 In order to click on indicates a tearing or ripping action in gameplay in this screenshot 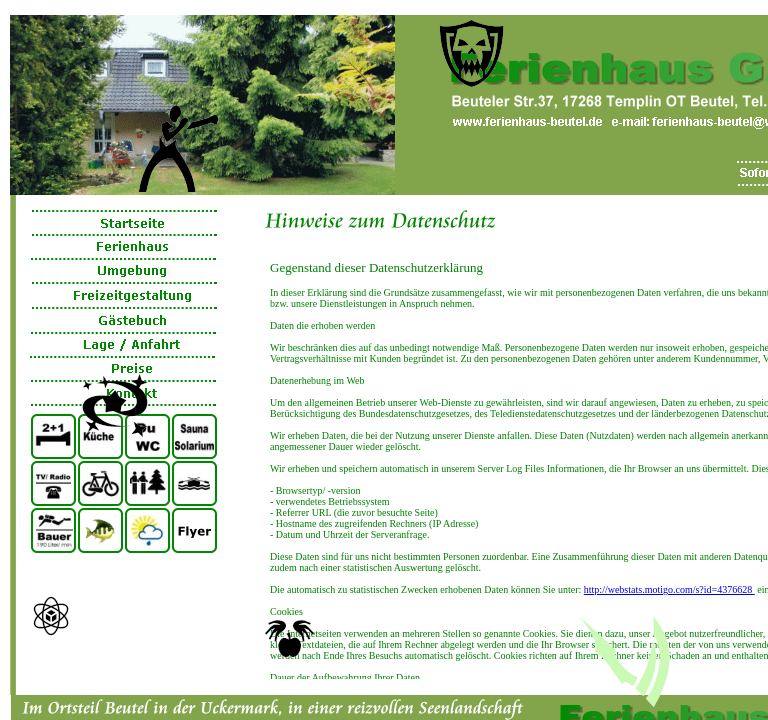, I will do `click(624, 661)`.